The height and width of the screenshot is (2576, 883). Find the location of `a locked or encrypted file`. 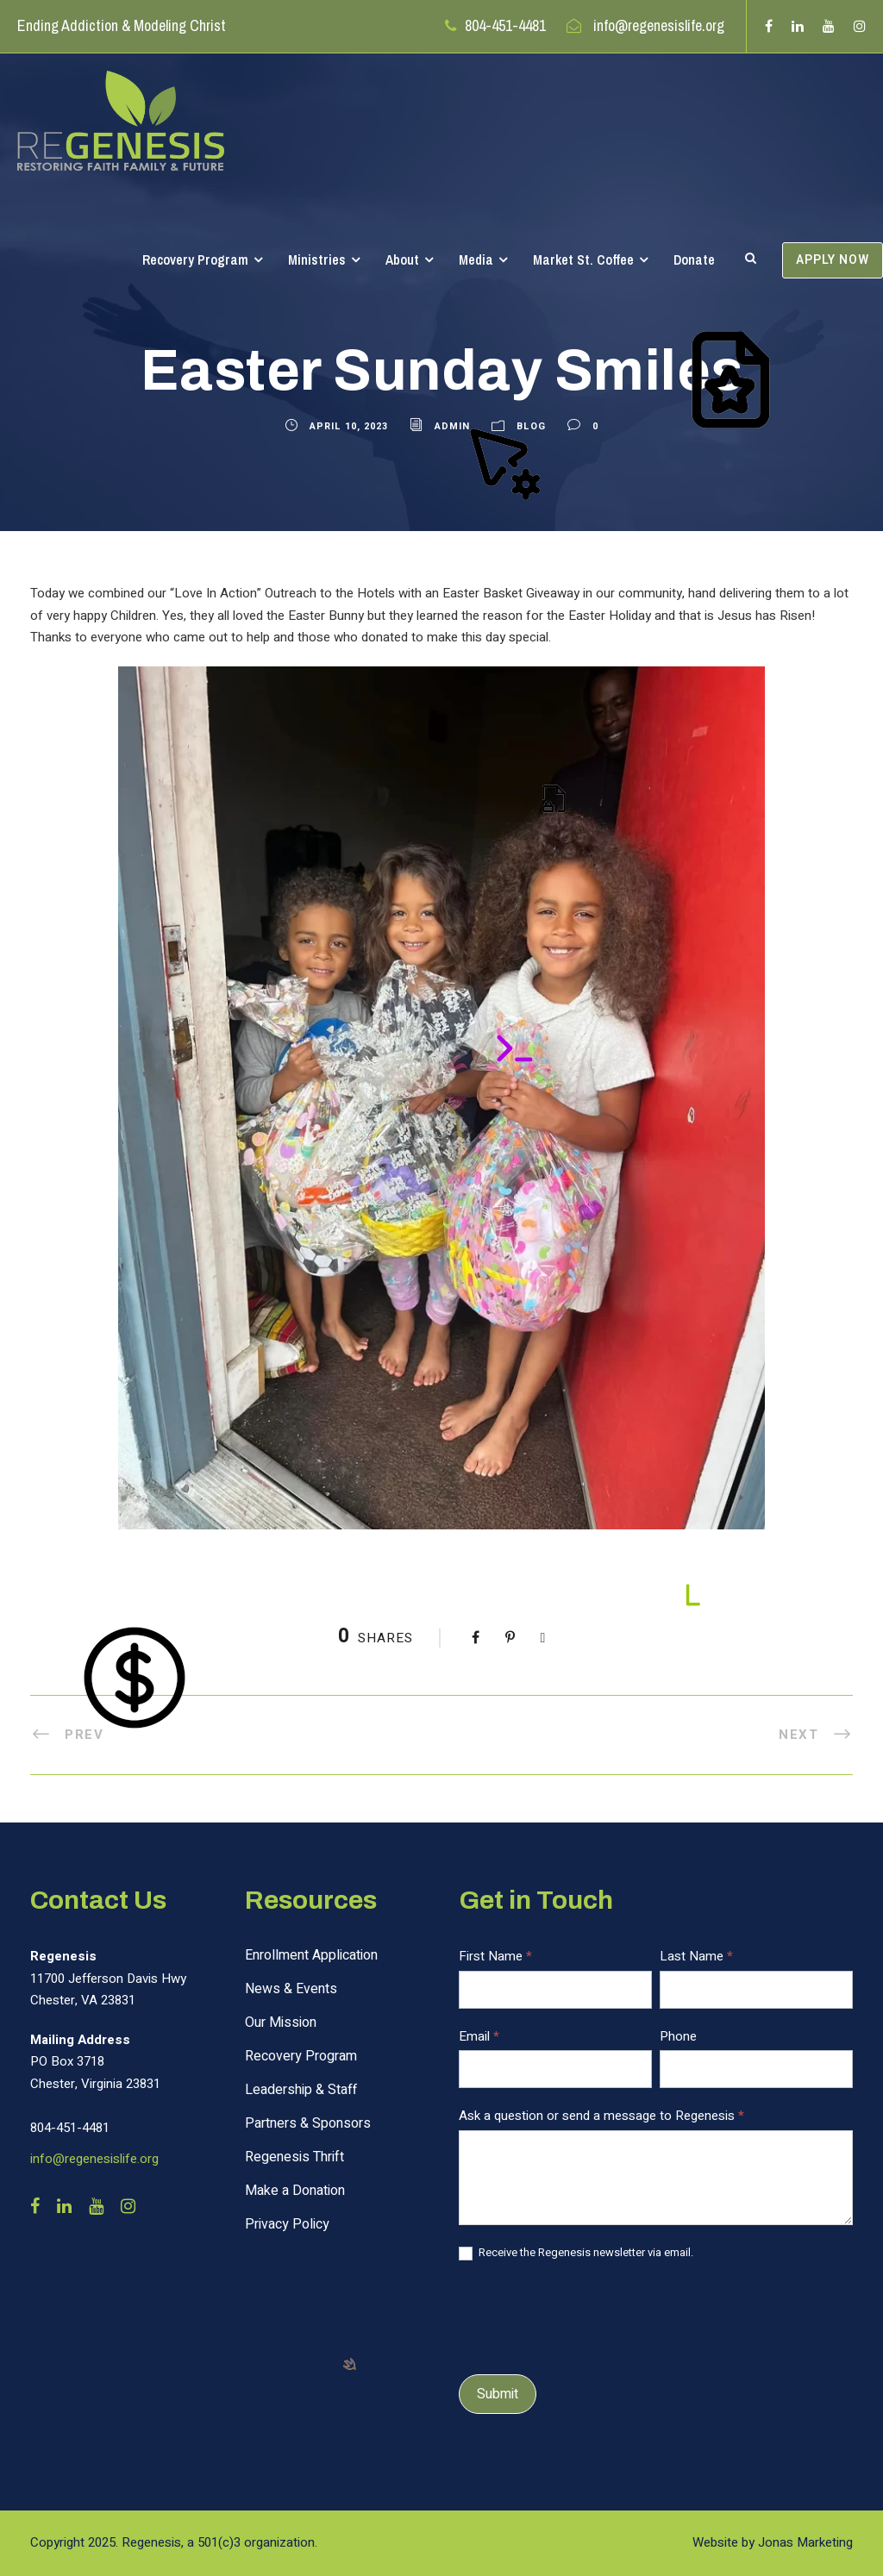

a locked or encrypted file is located at coordinates (554, 798).